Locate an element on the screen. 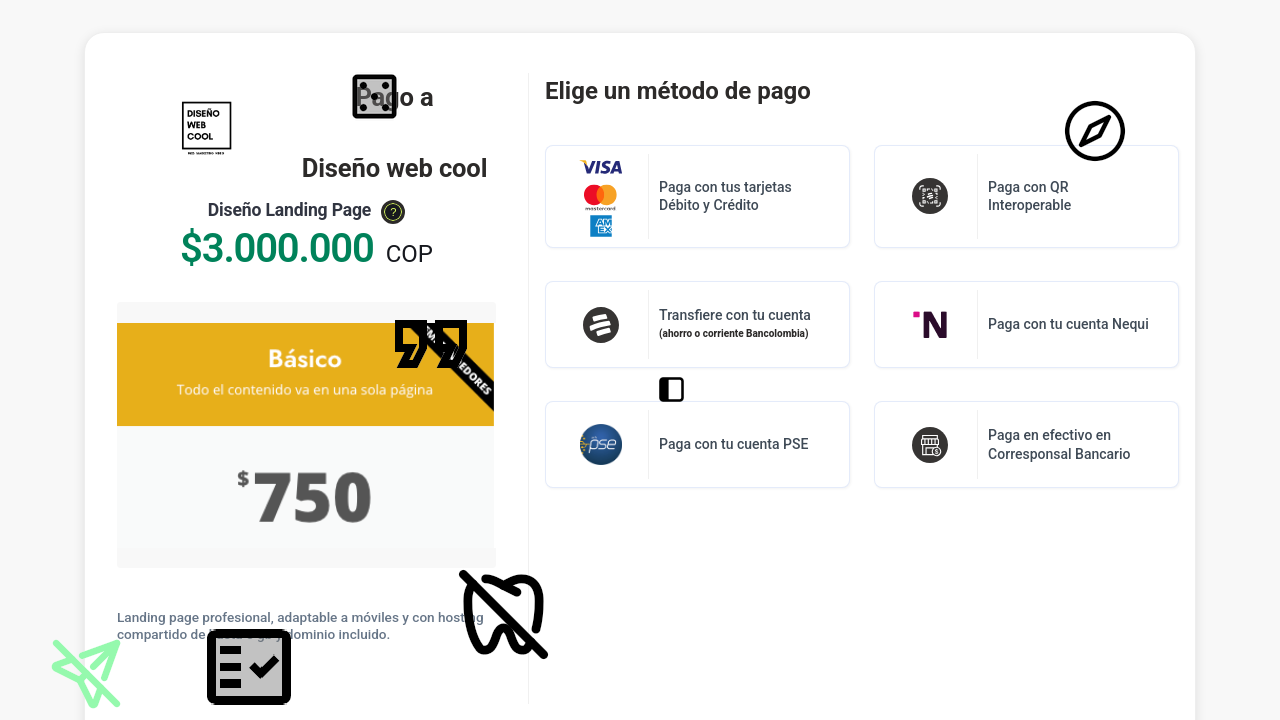 Image resolution: width=1280 pixels, height=720 pixels. sending is disabled or unavailable is located at coordinates (86, 673).